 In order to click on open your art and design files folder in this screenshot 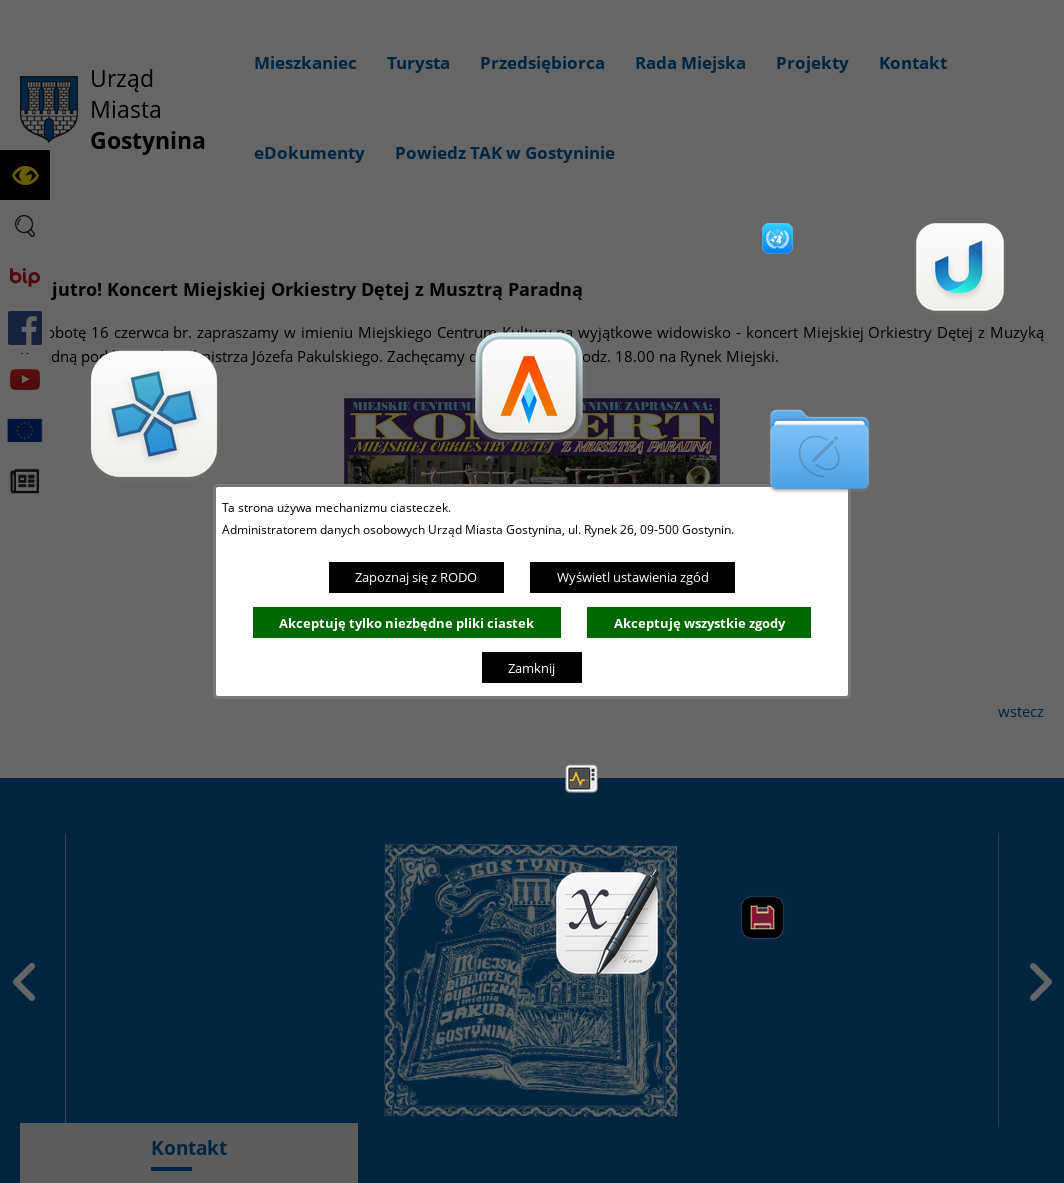, I will do `click(819, 449)`.